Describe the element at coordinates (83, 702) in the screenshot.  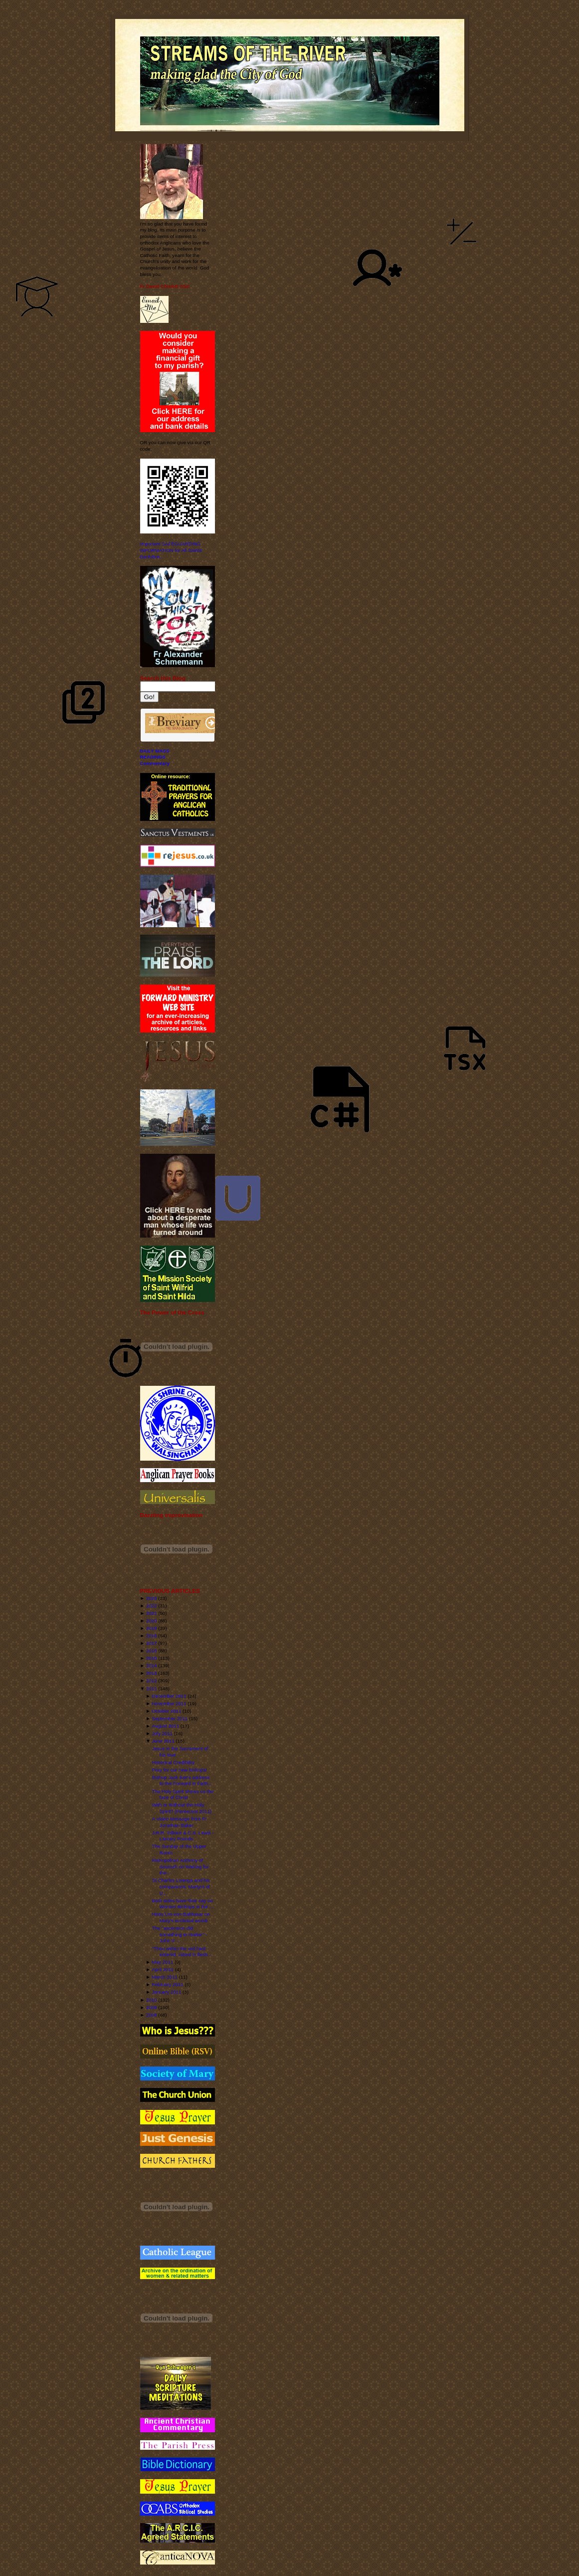
I see `view second item in a collection` at that location.